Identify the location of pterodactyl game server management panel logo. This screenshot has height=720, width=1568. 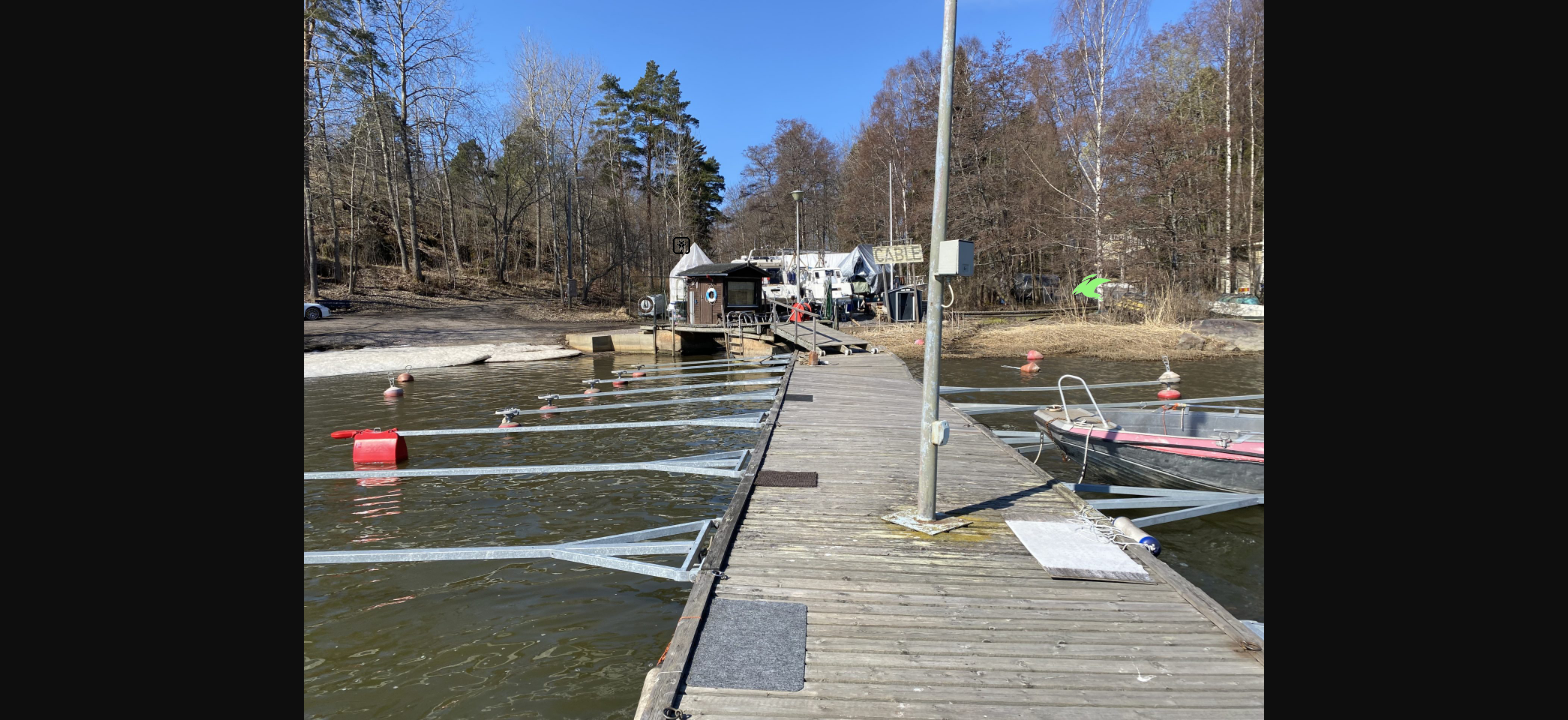
(1091, 287).